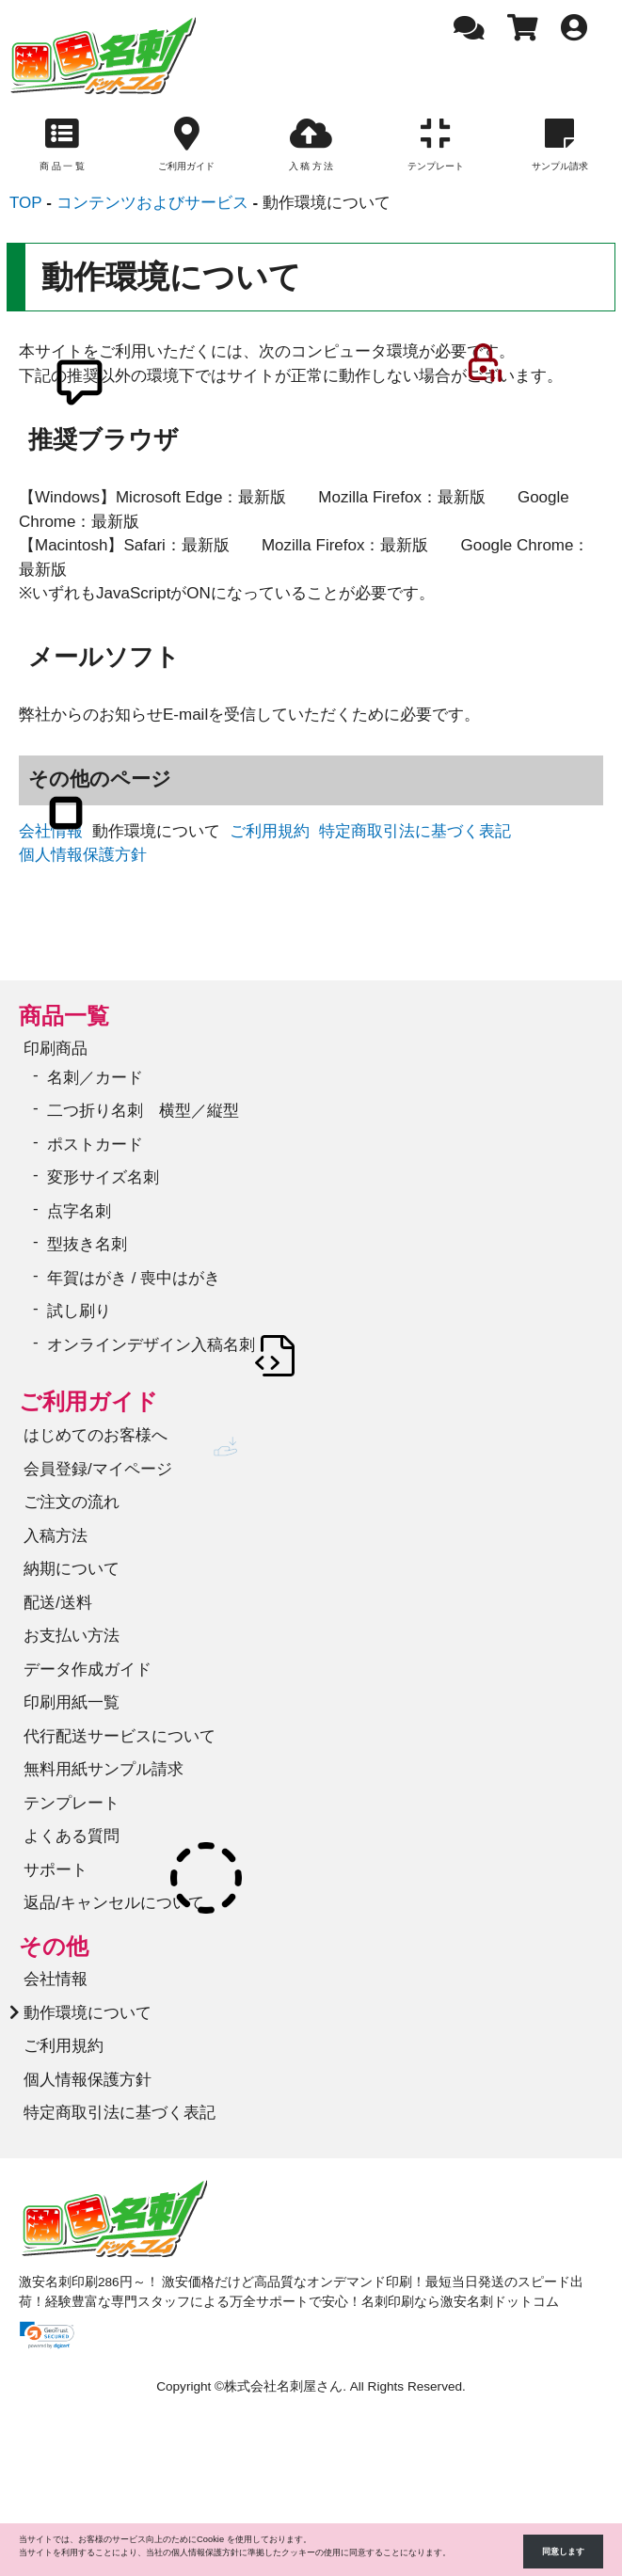 The width and height of the screenshot is (622, 2576). I want to click on view source code file, so click(278, 1356).